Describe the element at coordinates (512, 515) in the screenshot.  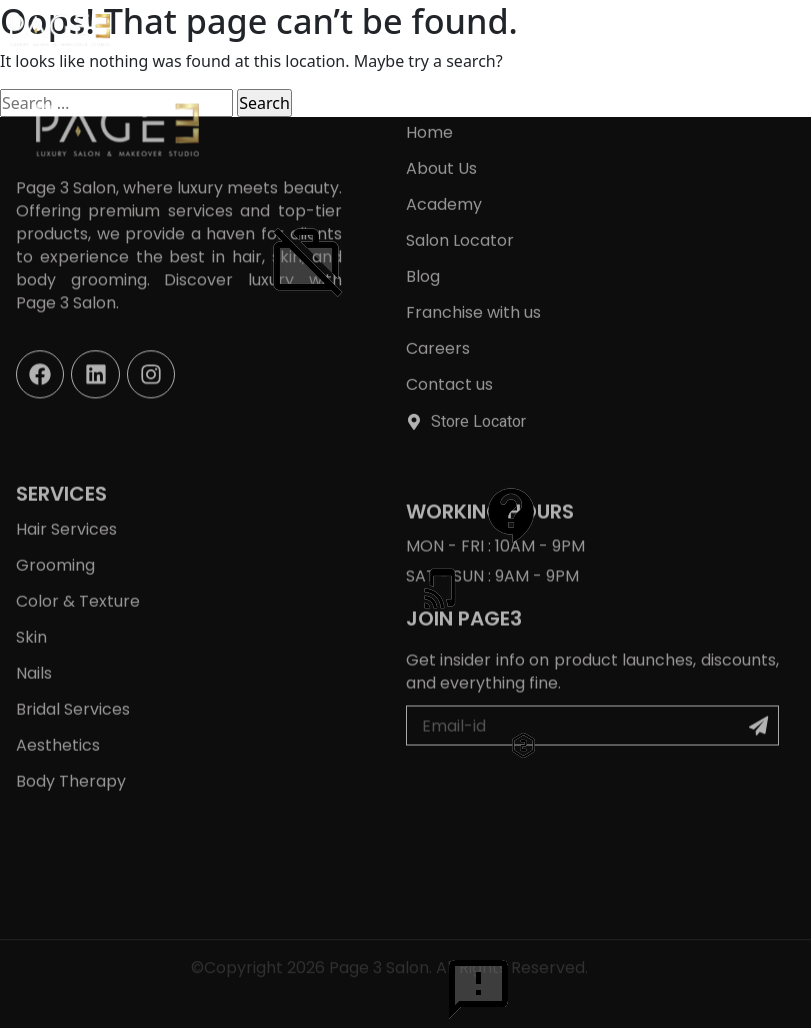
I see `contact customer support` at that location.